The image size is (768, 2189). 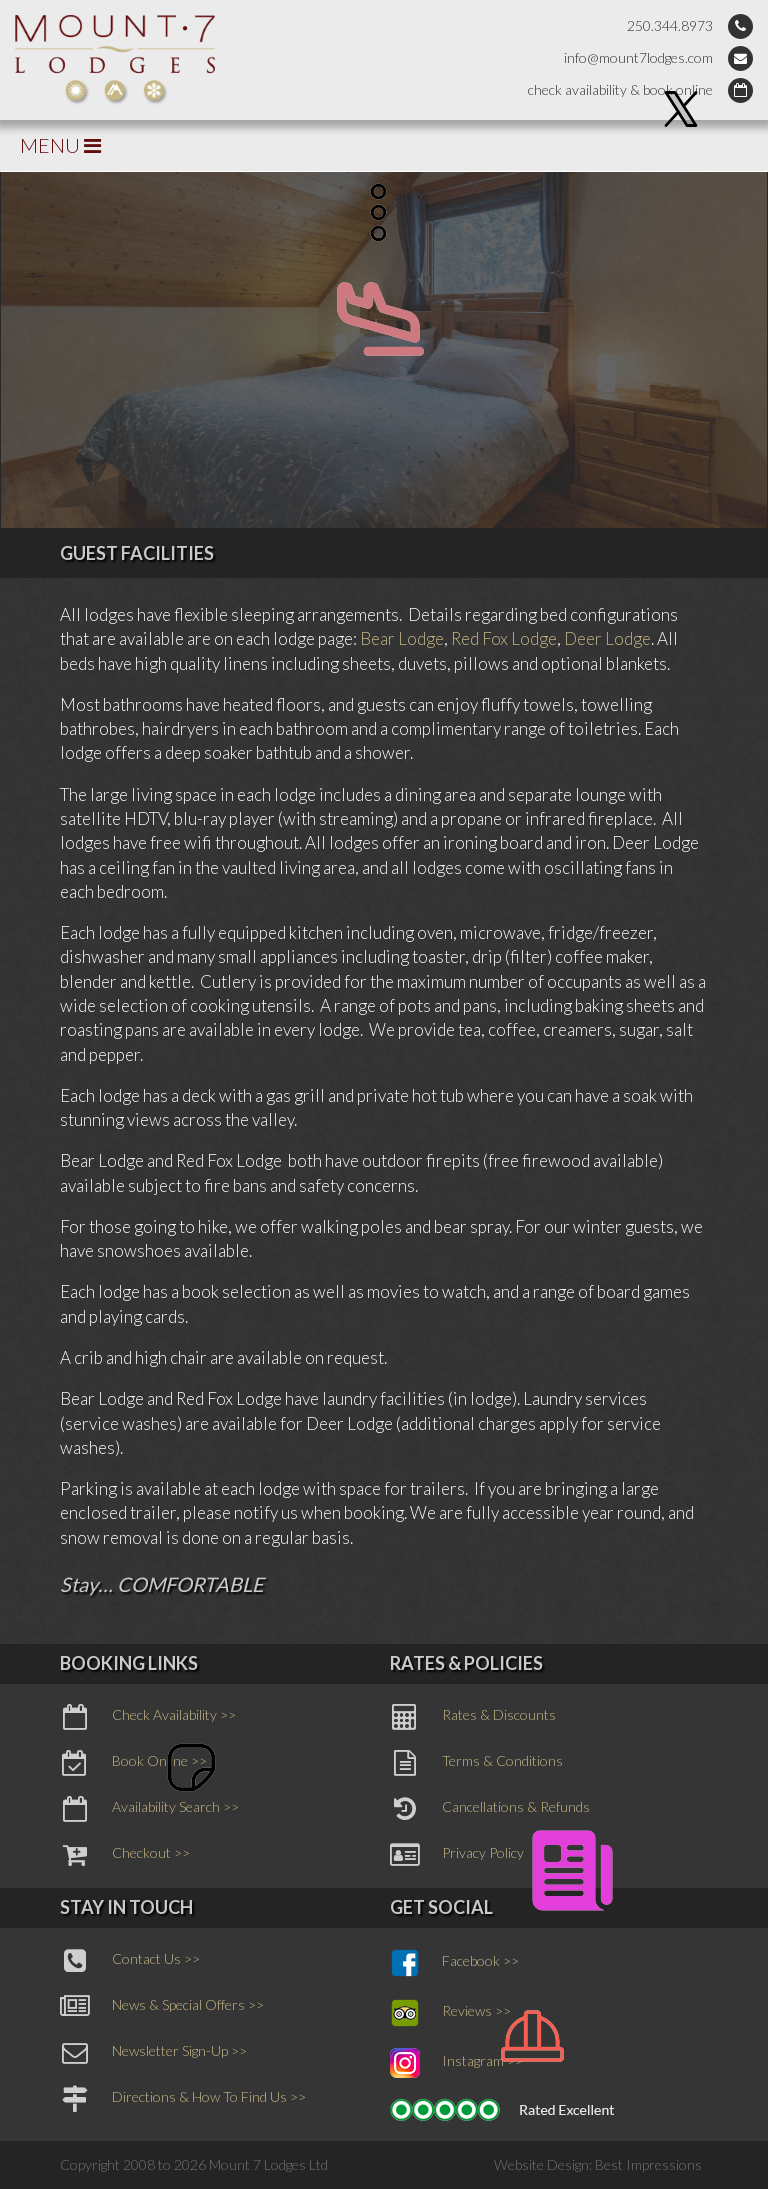 I want to click on add a sticker to your message, so click(x=191, y=1767).